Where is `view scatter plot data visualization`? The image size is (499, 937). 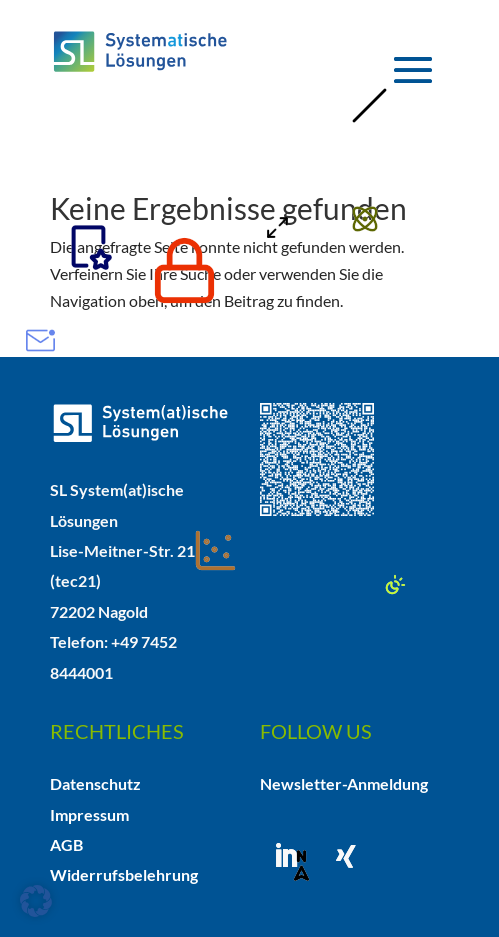 view scatter plot data visualization is located at coordinates (215, 550).